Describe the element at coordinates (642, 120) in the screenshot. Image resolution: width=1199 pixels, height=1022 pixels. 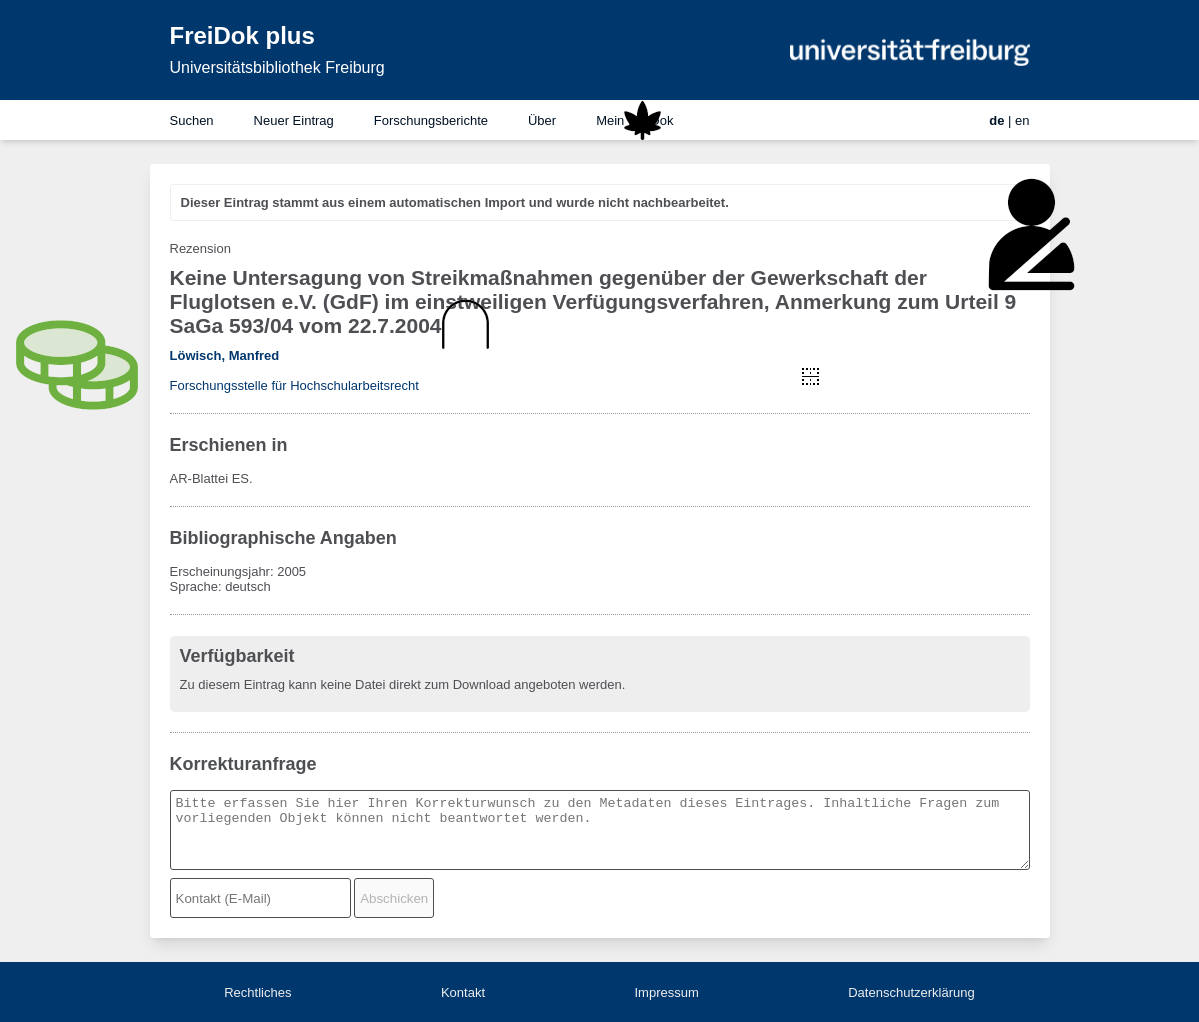
I see `indicates cannabis-related products or content` at that location.